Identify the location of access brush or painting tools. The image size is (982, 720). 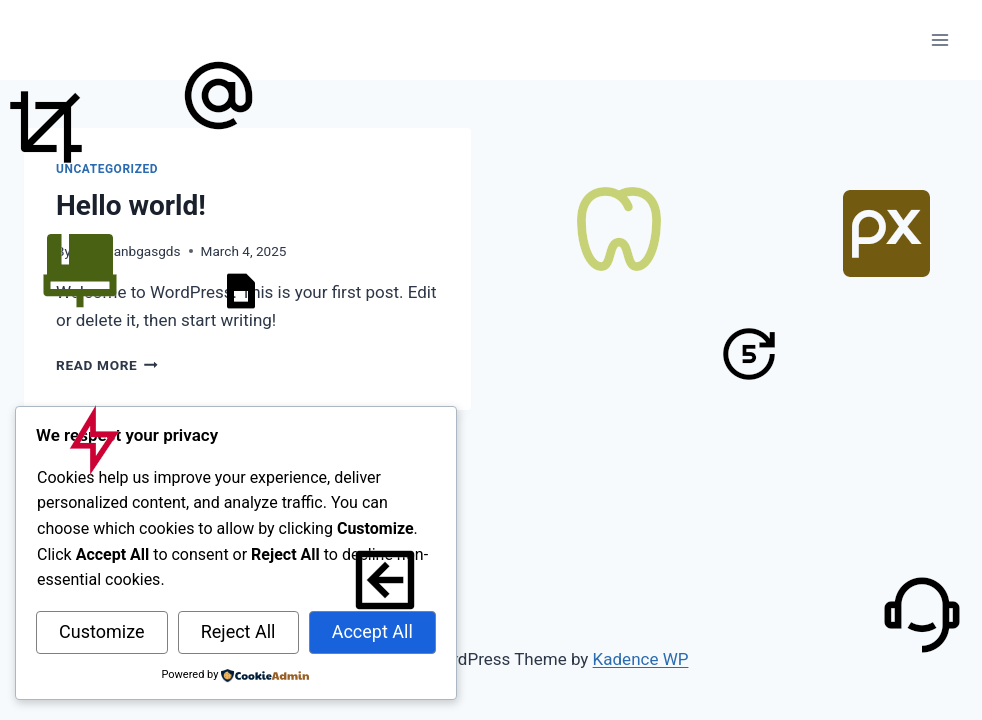
(80, 267).